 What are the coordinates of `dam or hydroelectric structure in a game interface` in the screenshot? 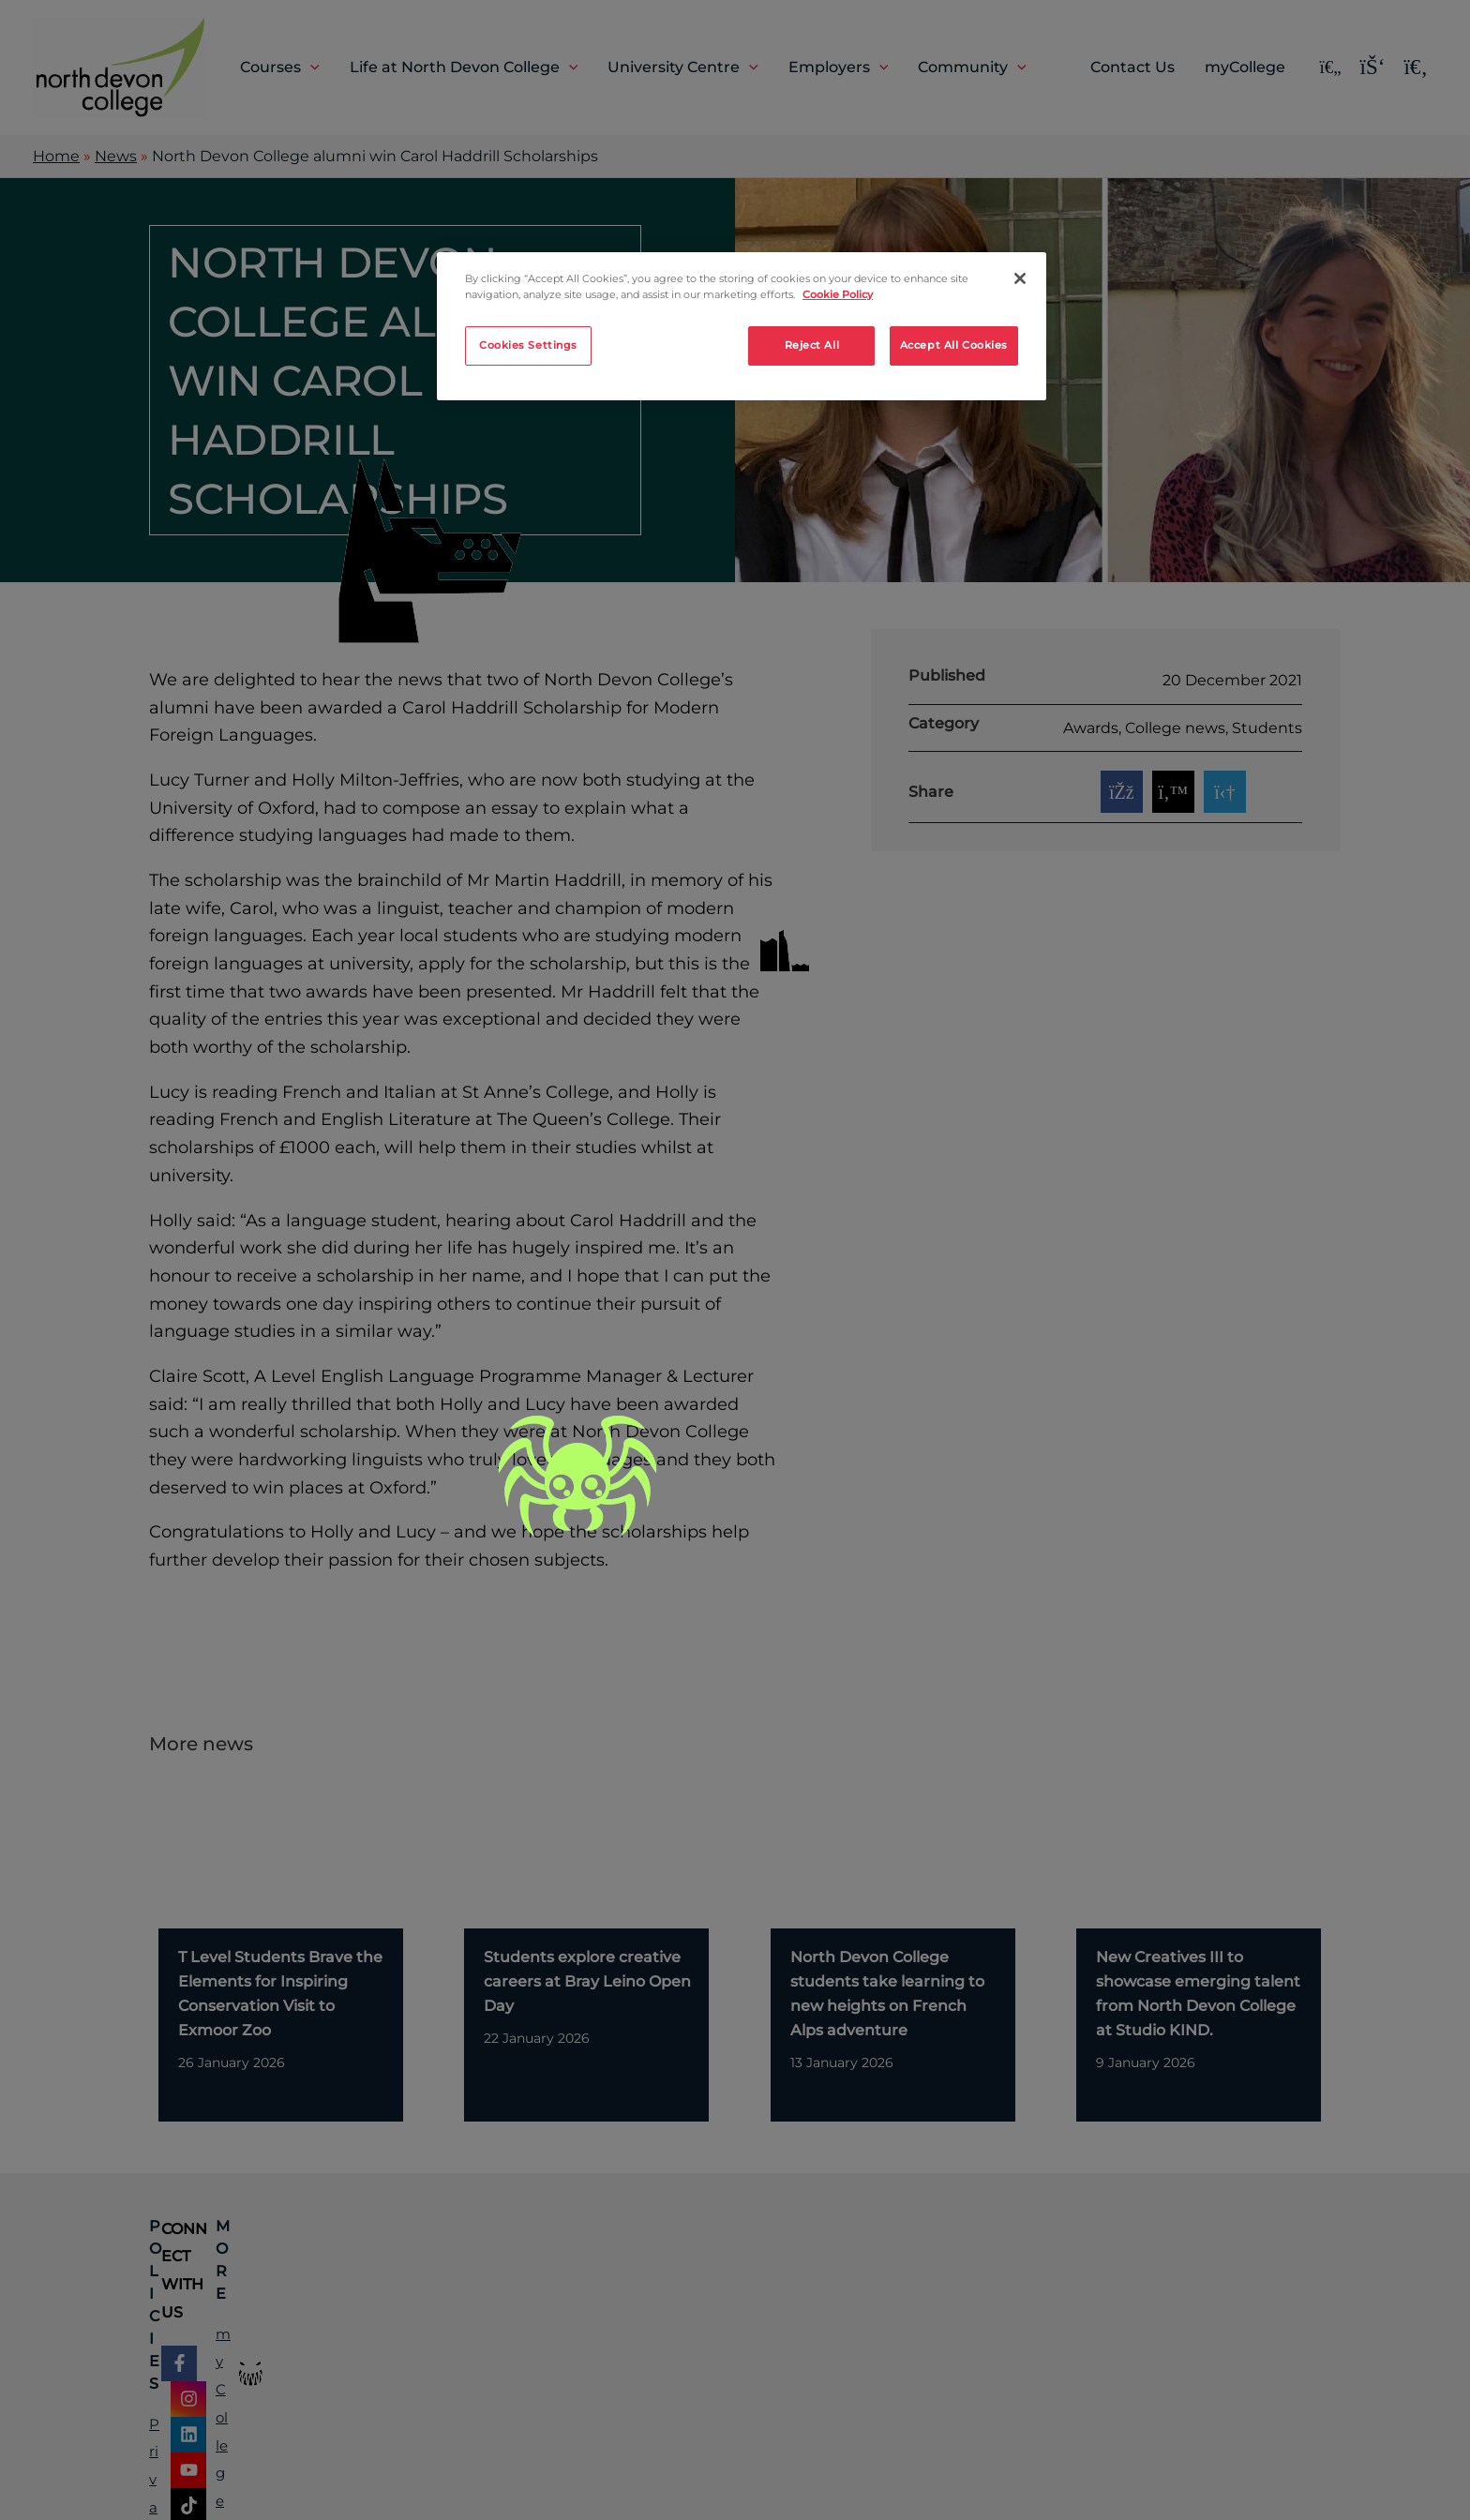 It's located at (785, 948).